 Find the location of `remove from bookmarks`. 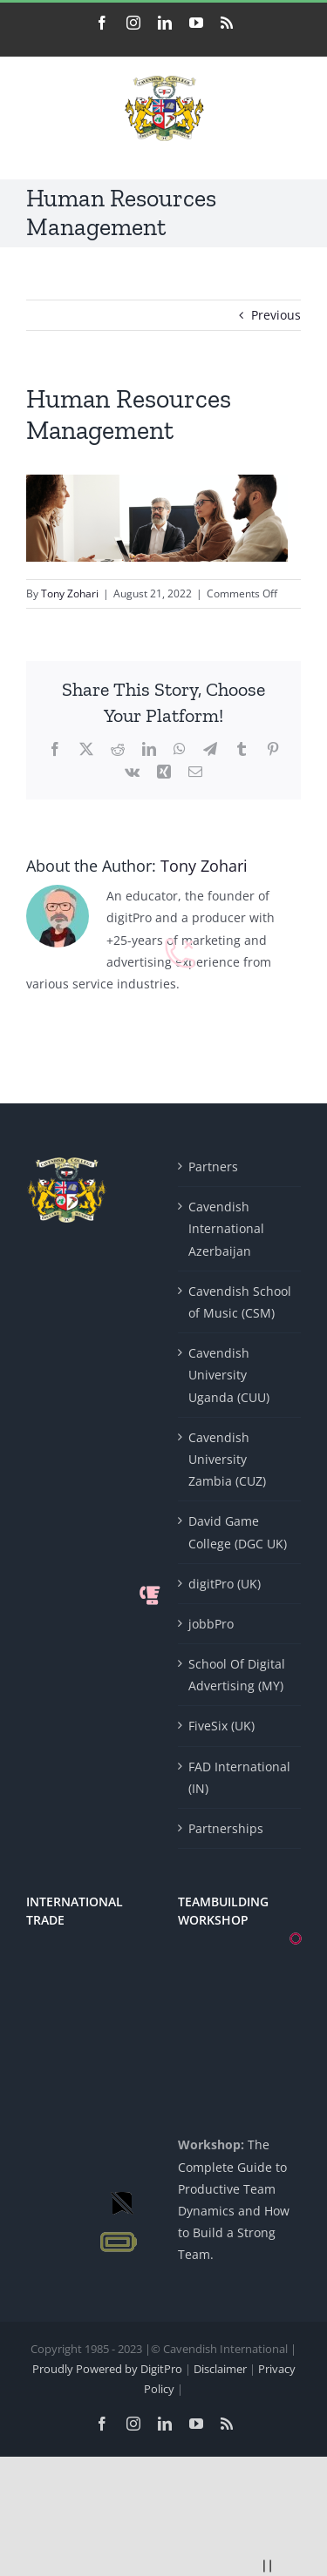

remove from bookmarks is located at coordinates (122, 2203).